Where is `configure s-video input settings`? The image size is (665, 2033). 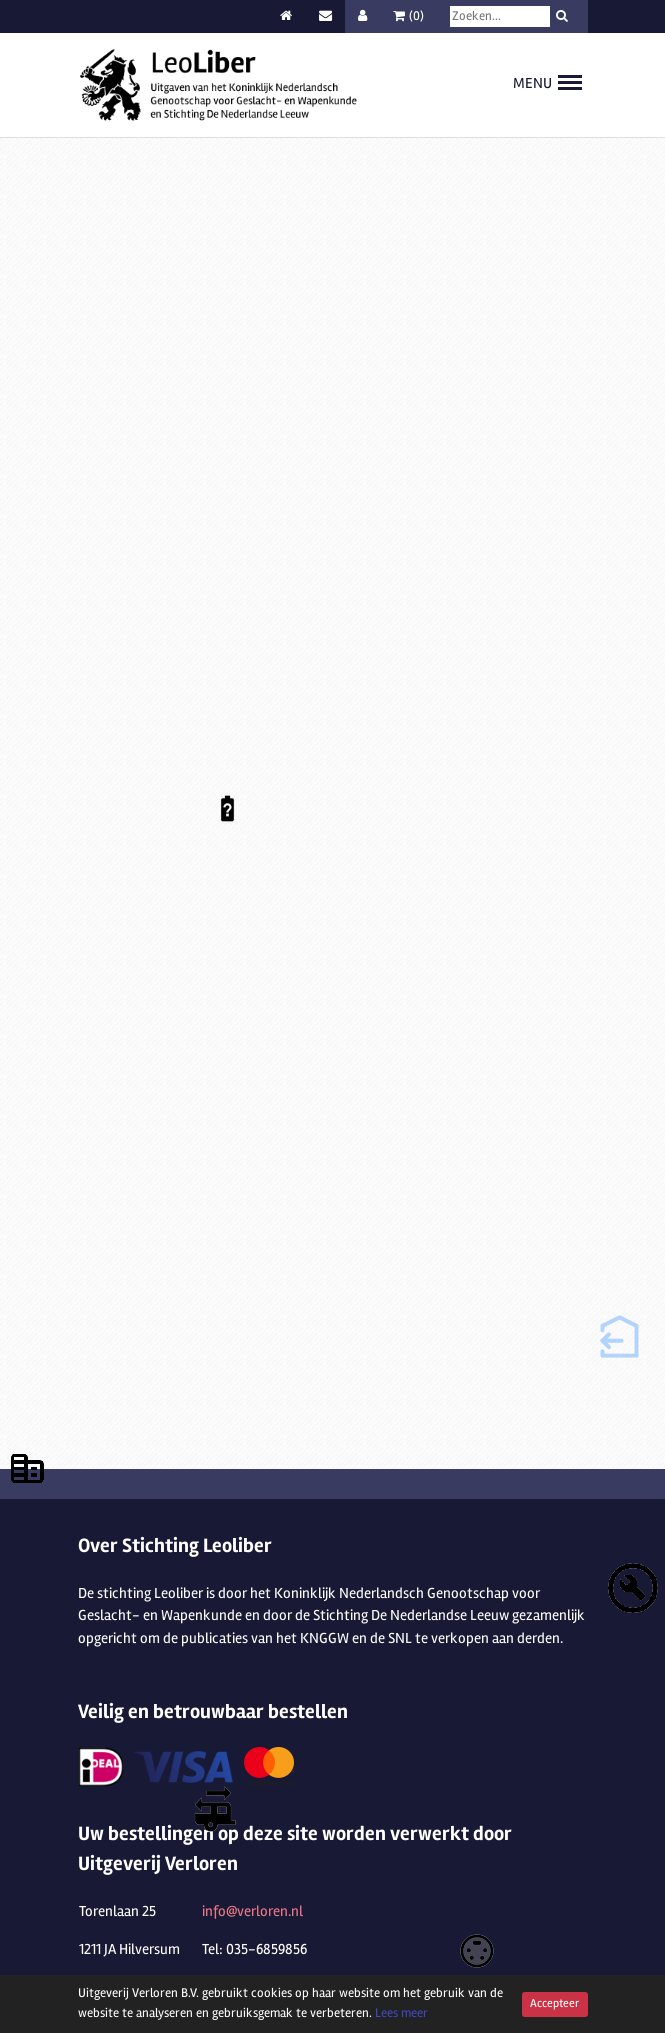 configure s-video input settings is located at coordinates (477, 1951).